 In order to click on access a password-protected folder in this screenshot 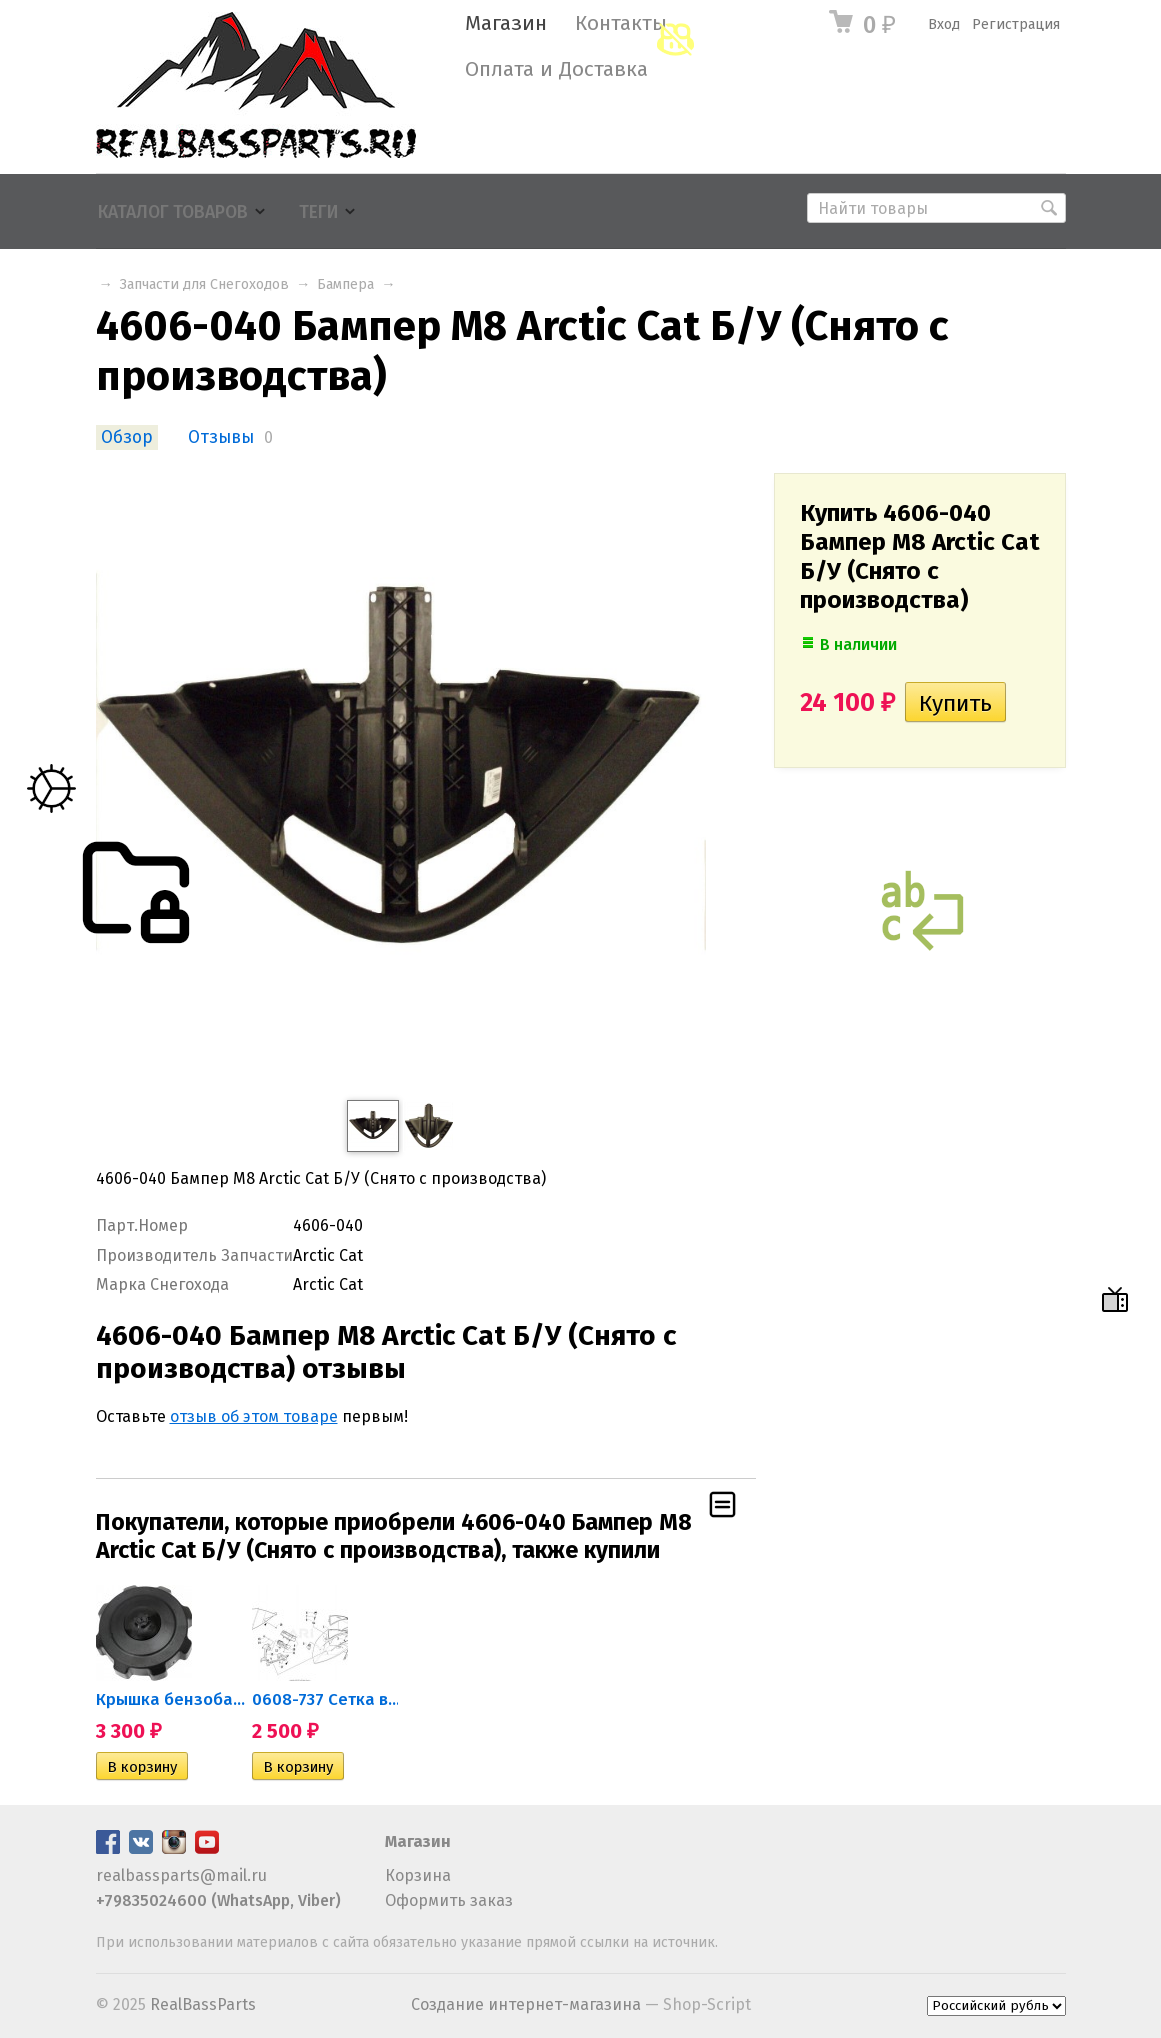, I will do `click(136, 890)`.